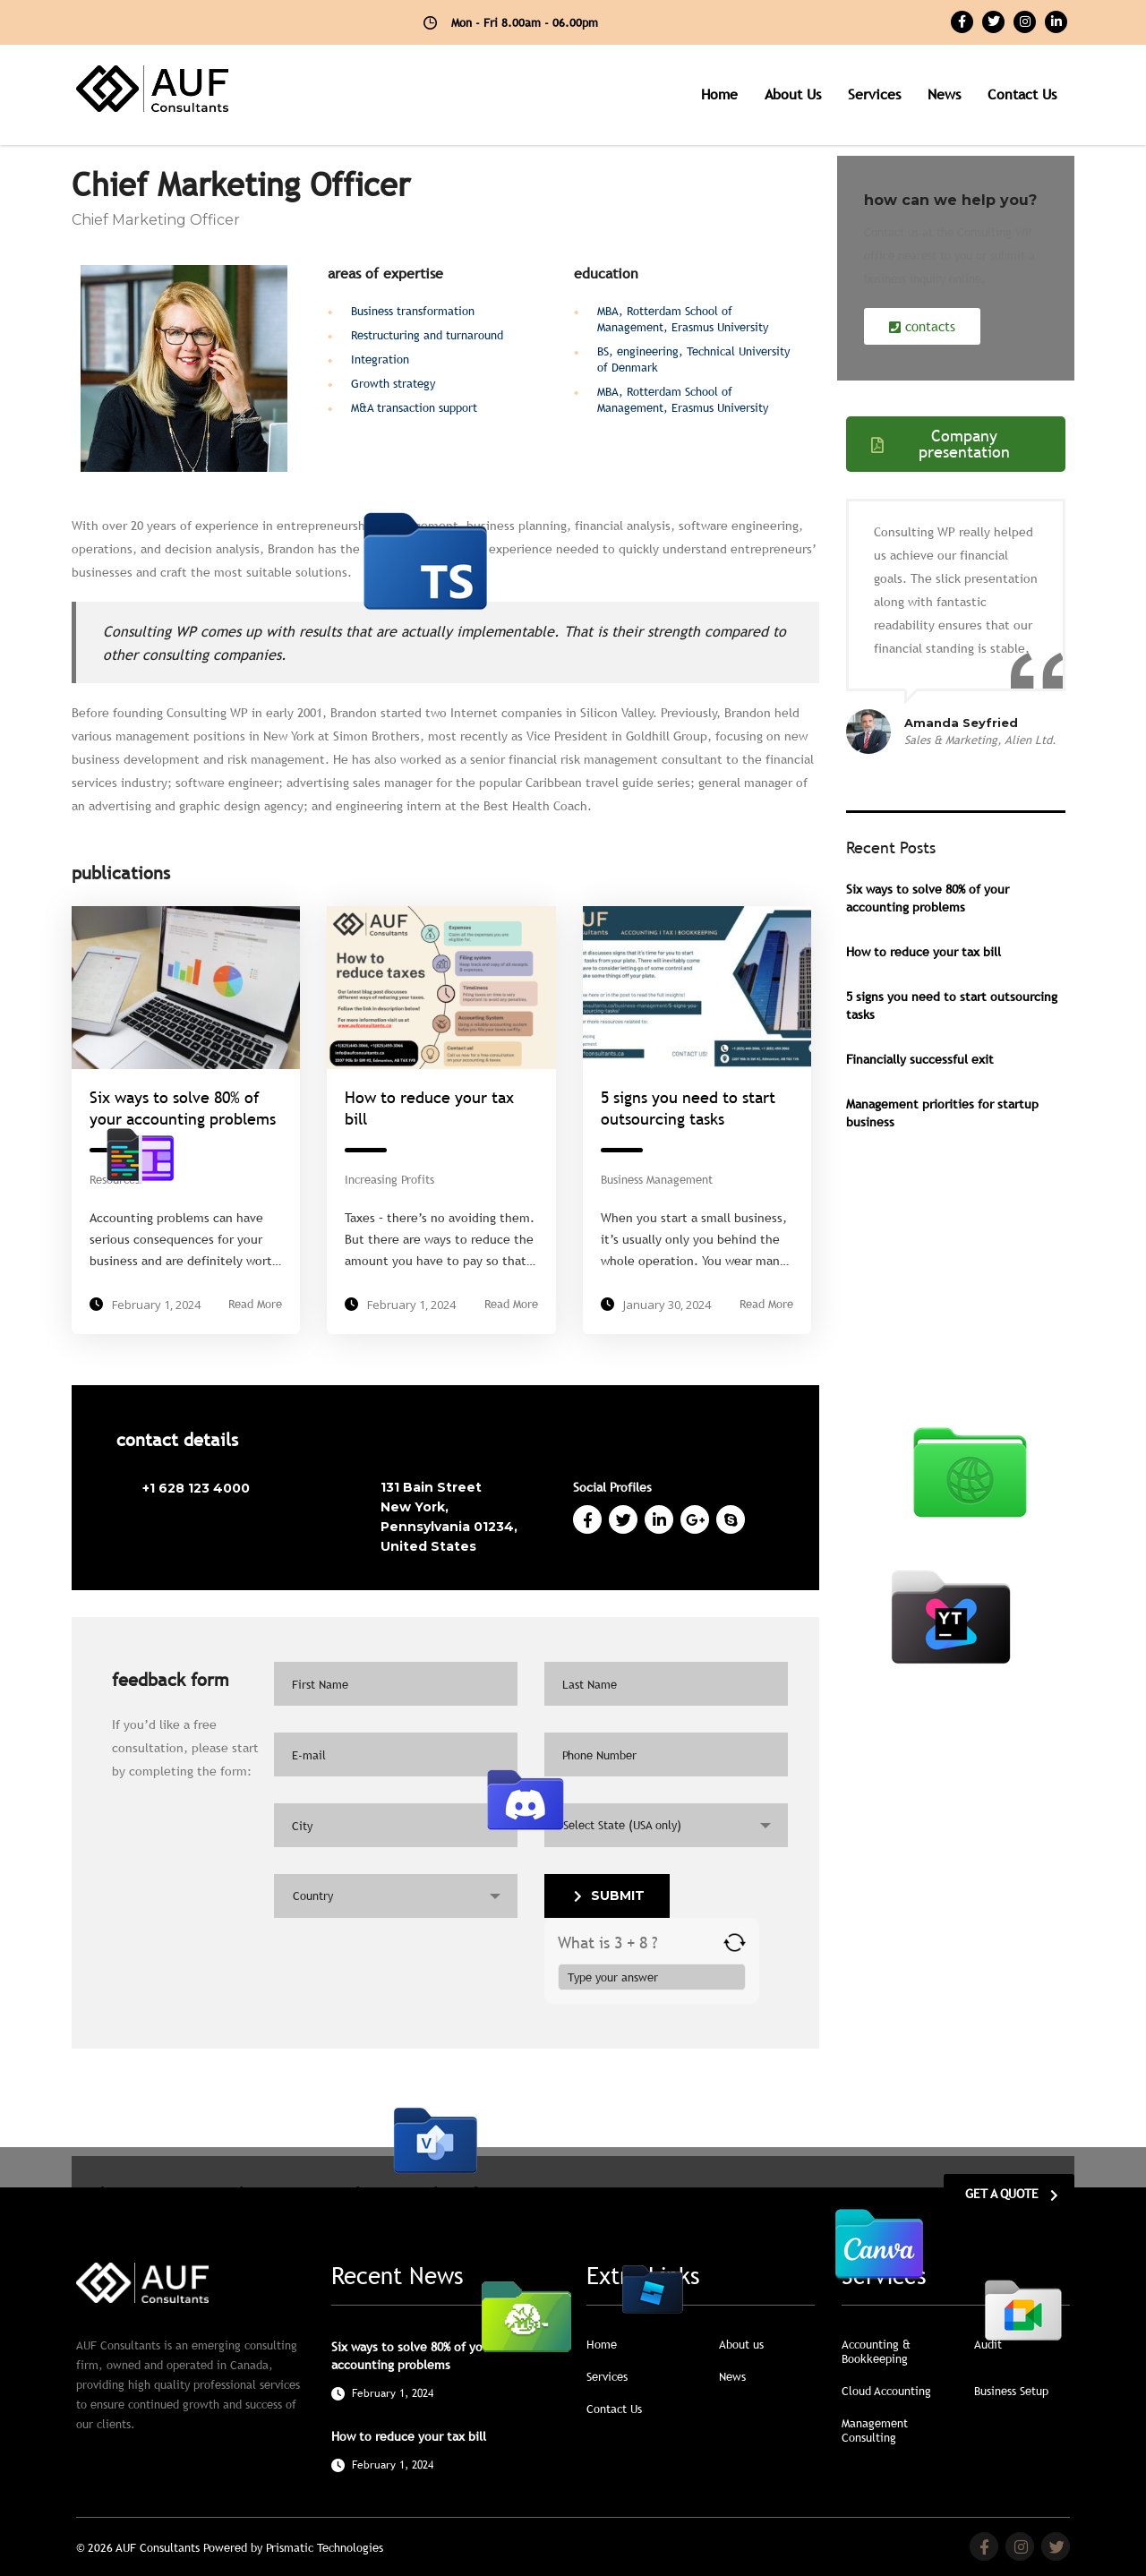 This screenshot has height=2576, width=1146. What do you see at coordinates (970, 1472) in the screenshot?
I see `folder containing html web files` at bounding box center [970, 1472].